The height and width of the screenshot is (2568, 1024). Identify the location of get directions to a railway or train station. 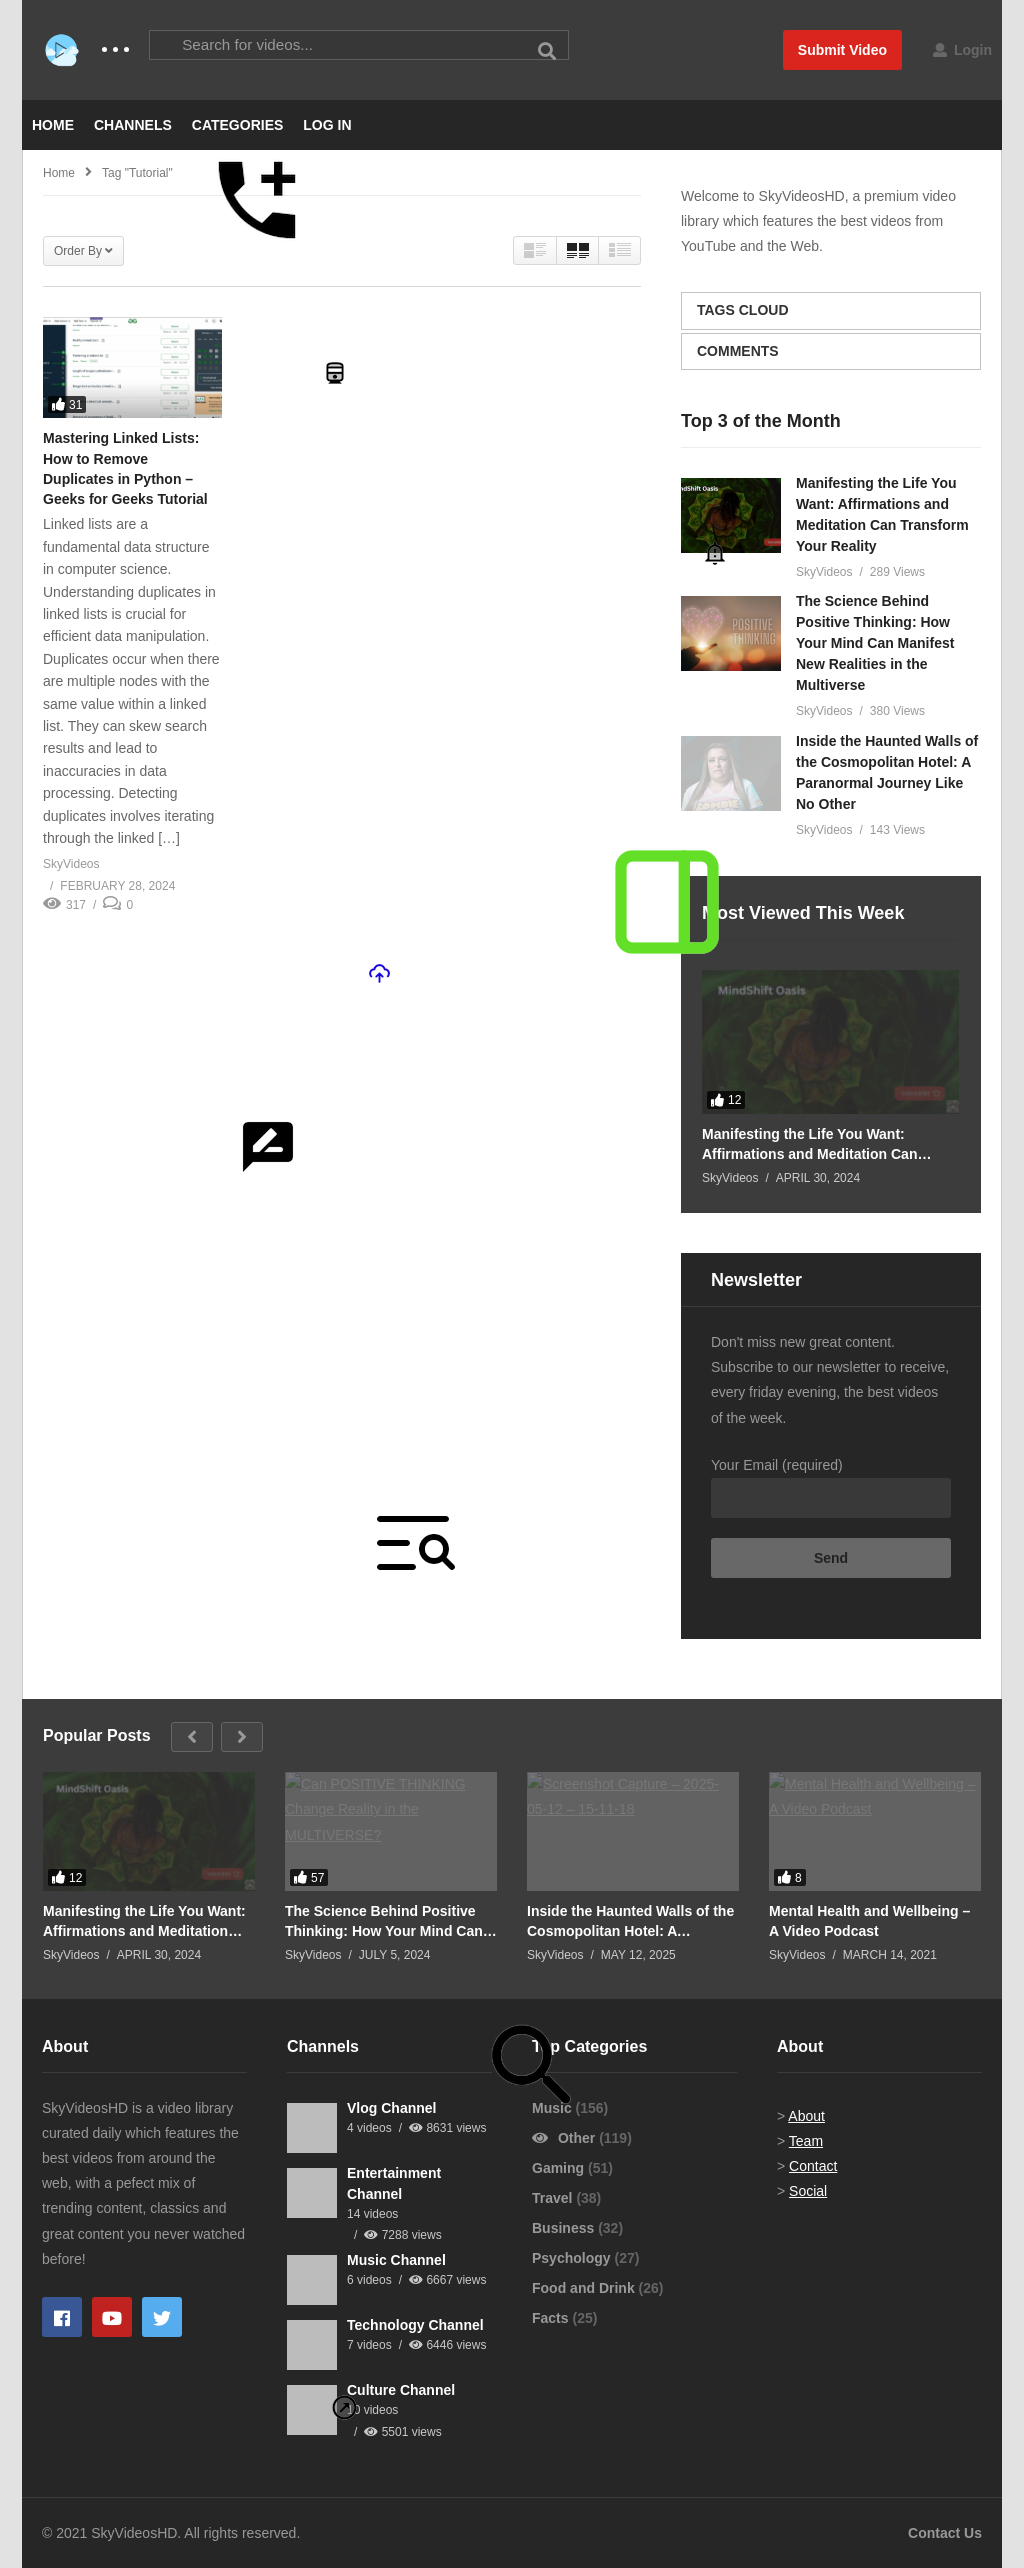
(335, 374).